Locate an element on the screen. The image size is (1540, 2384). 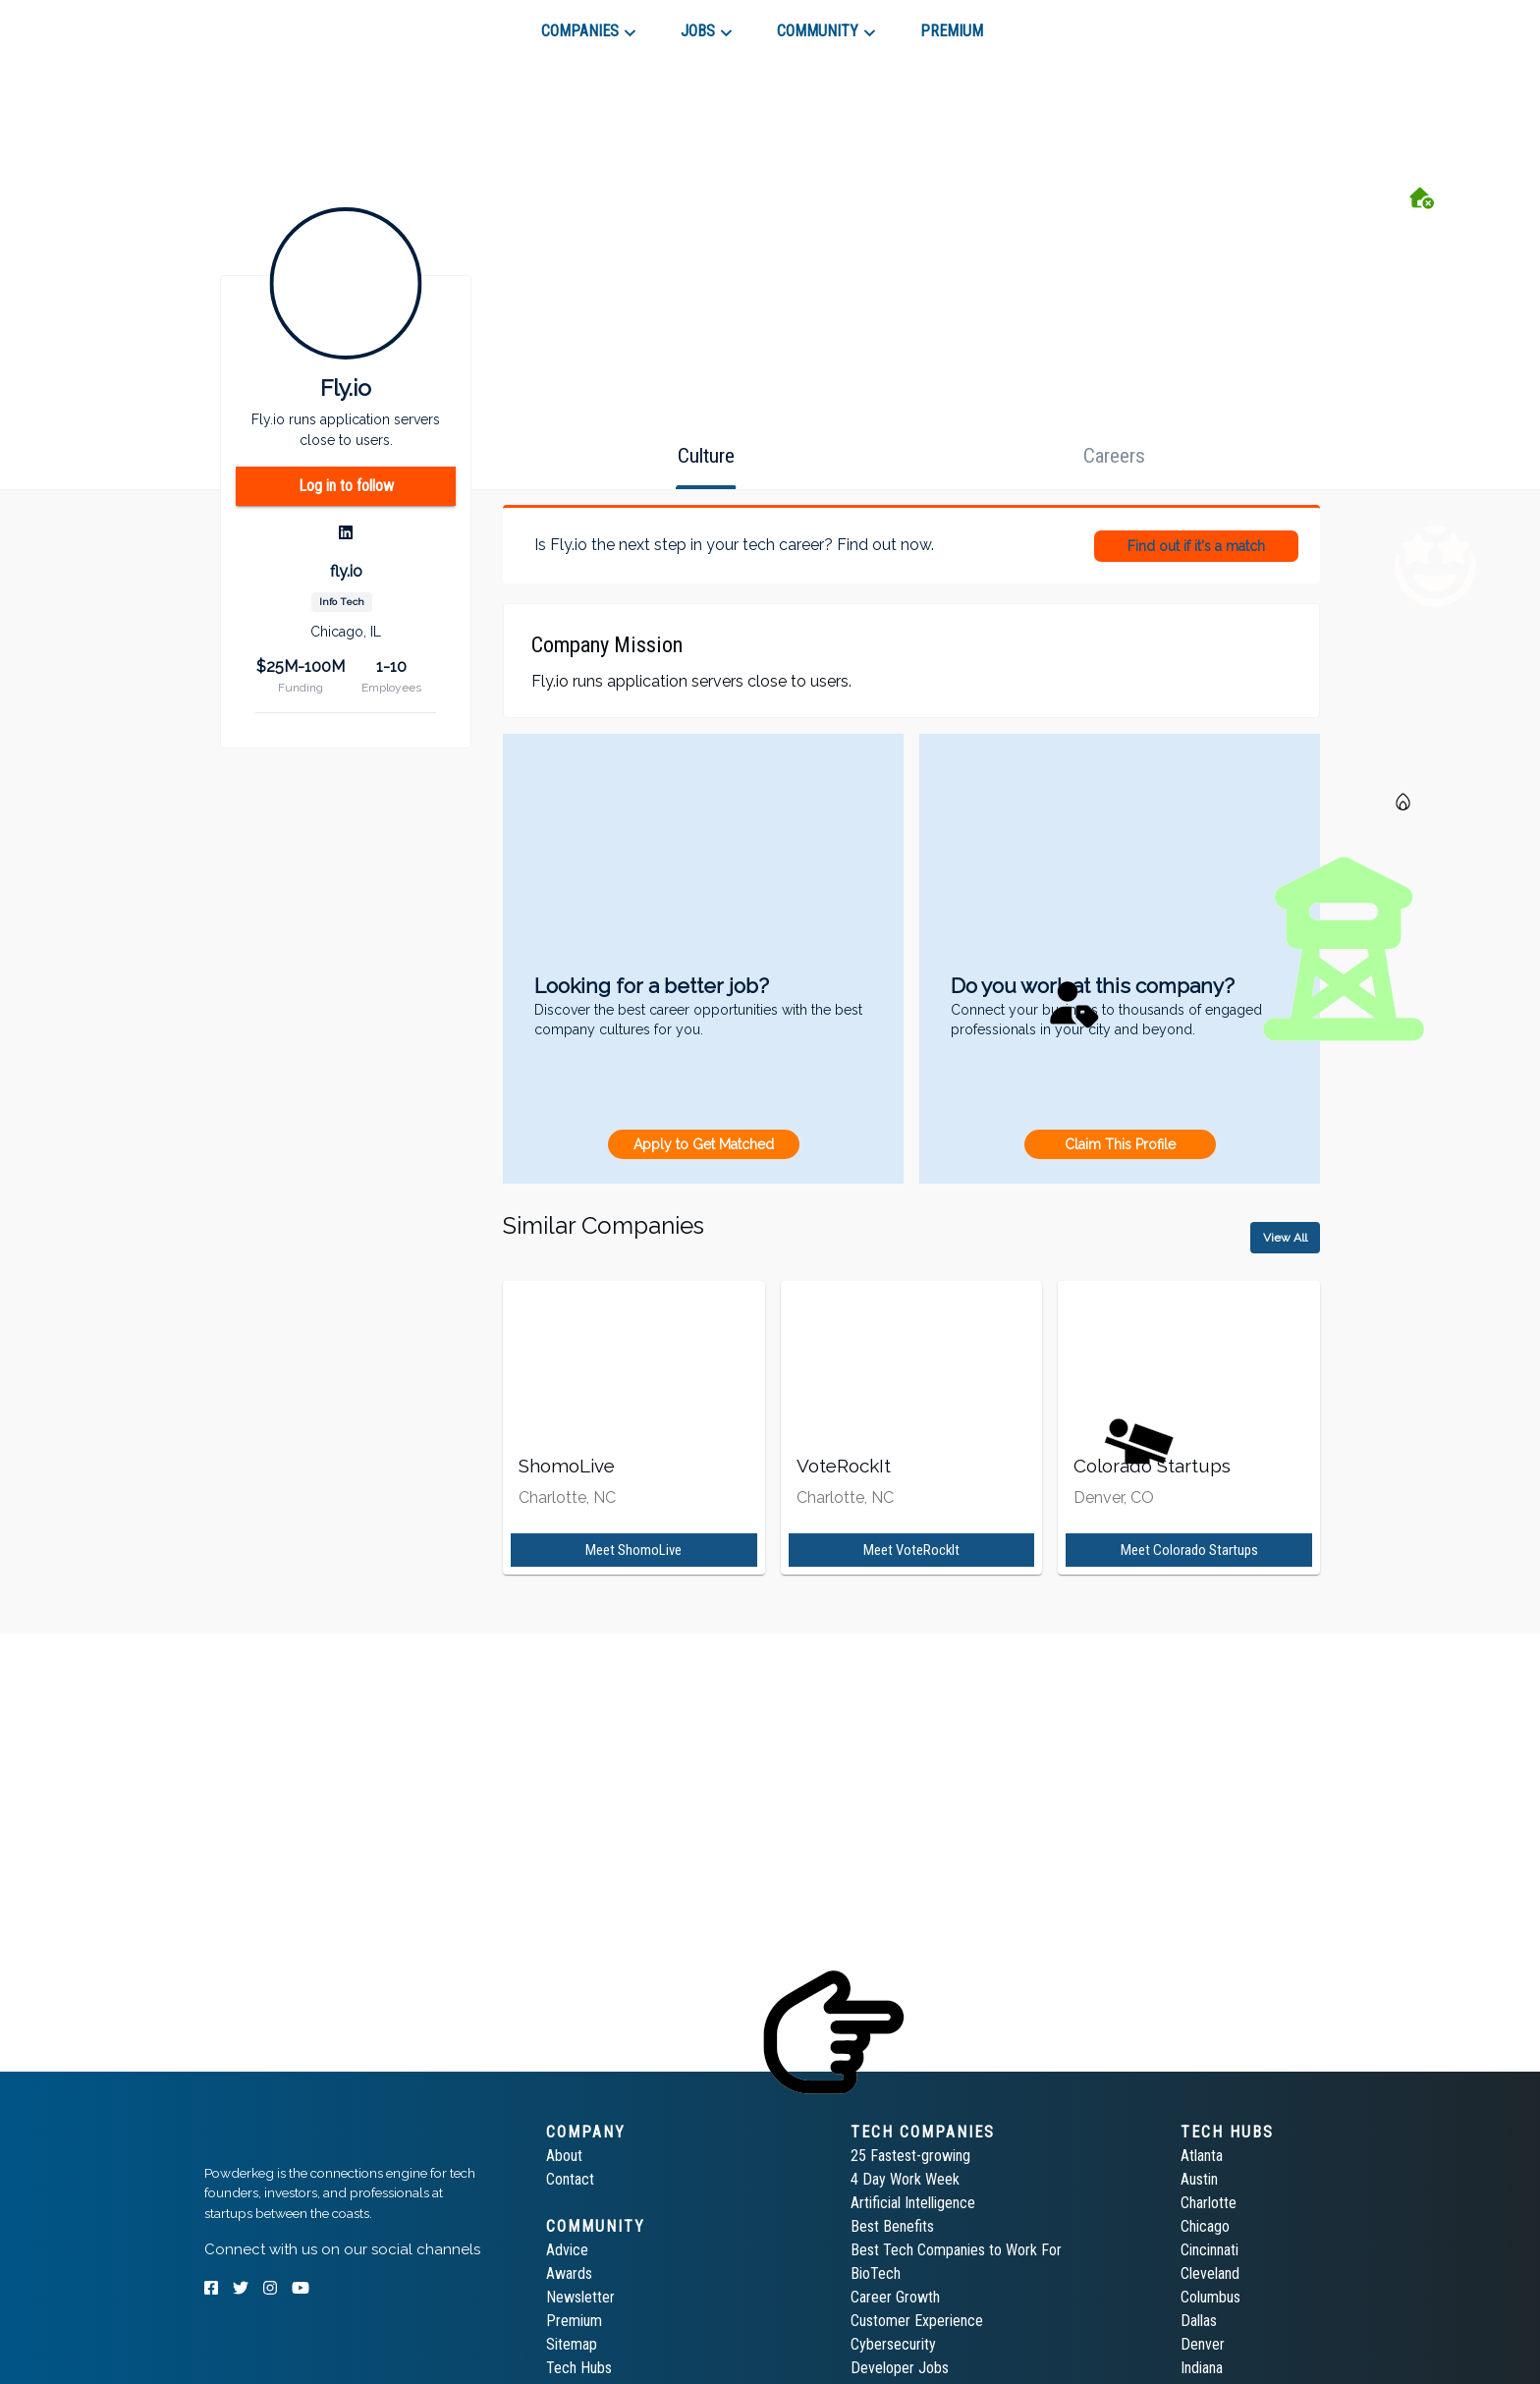
indicates lie-flat seat availability on flight is located at coordinates (1137, 1442).